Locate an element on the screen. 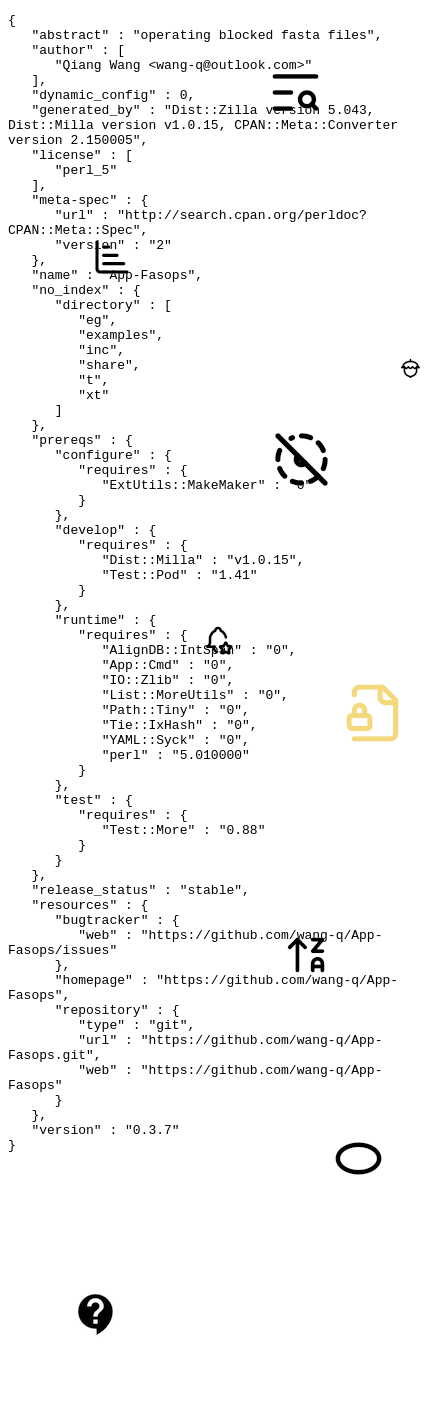  contact customer support is located at coordinates (96, 1314).